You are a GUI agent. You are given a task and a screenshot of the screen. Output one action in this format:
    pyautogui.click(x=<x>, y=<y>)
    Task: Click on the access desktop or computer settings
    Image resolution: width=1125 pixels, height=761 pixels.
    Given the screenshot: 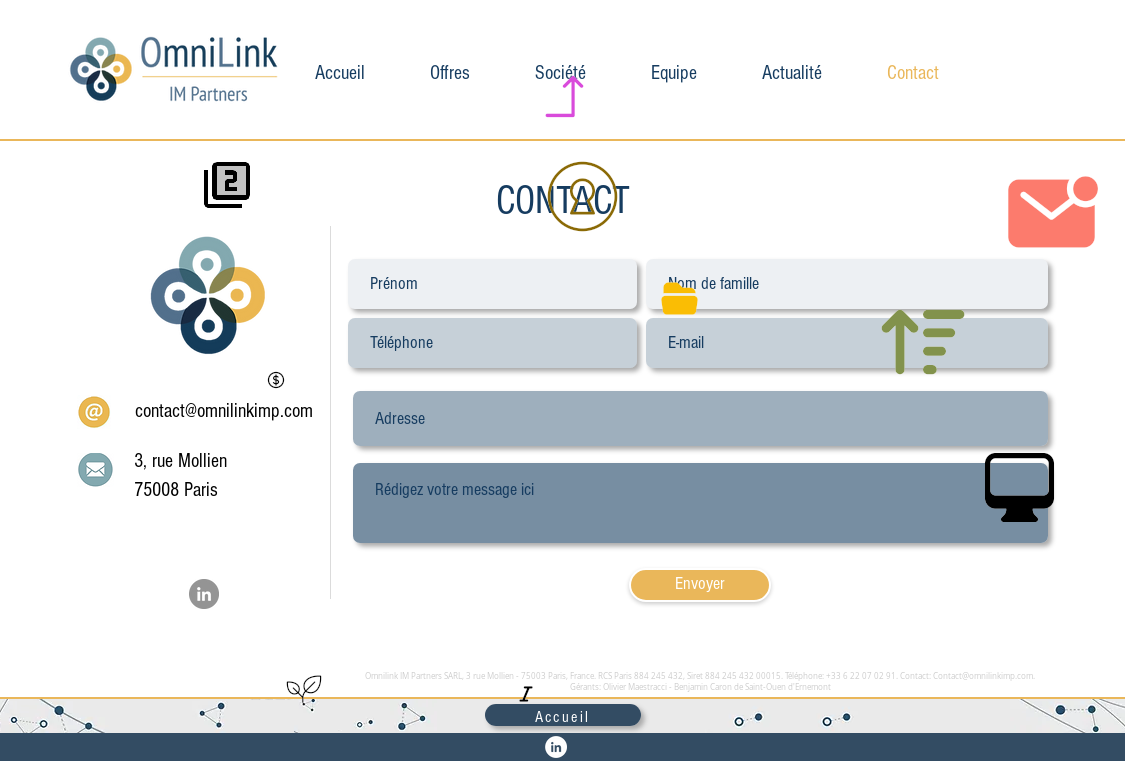 What is the action you would take?
    pyautogui.click(x=1019, y=487)
    